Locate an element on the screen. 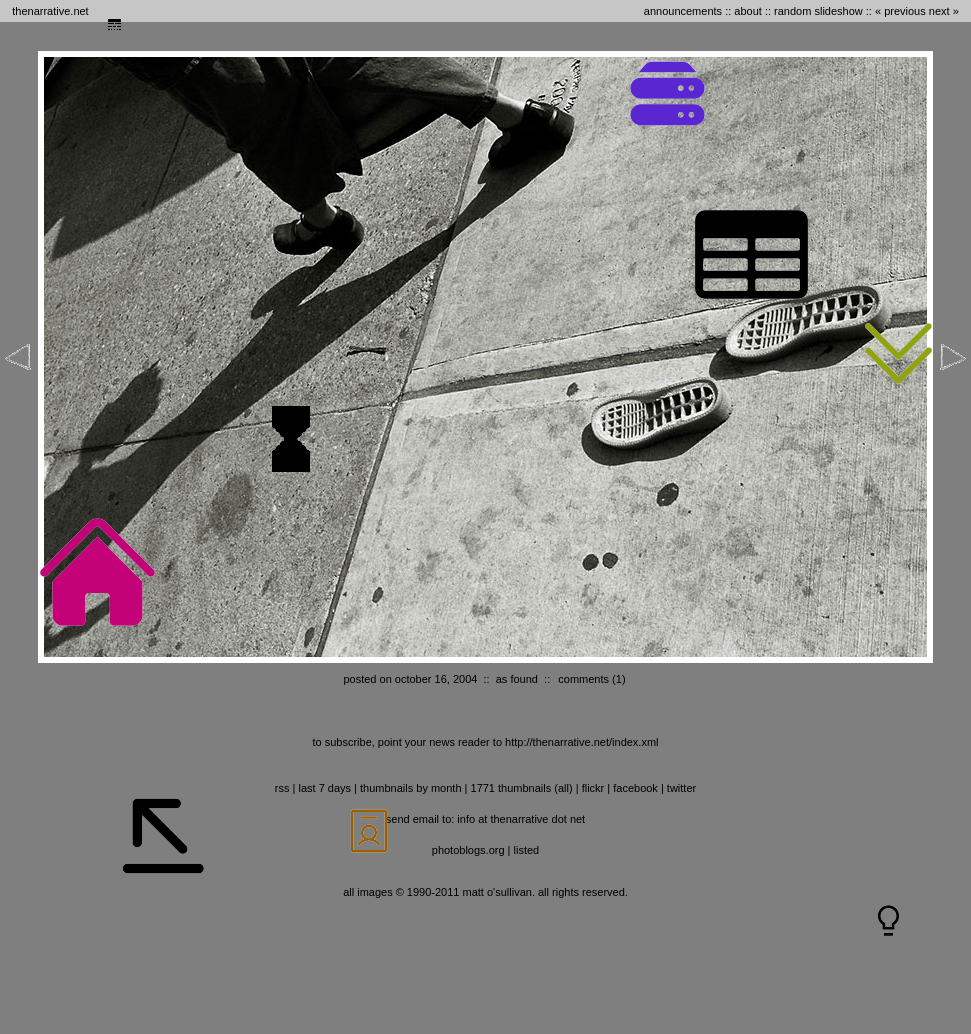  view server infrastructure is located at coordinates (667, 93).